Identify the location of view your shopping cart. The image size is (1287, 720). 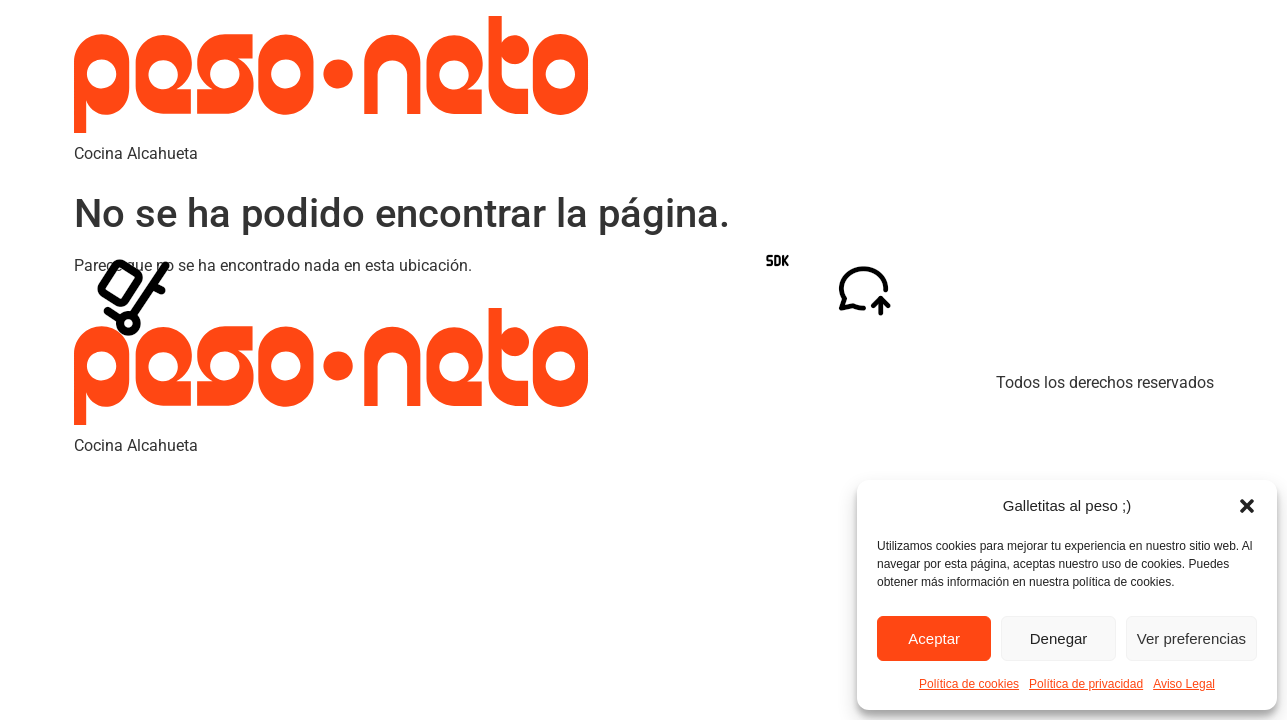
(132, 294).